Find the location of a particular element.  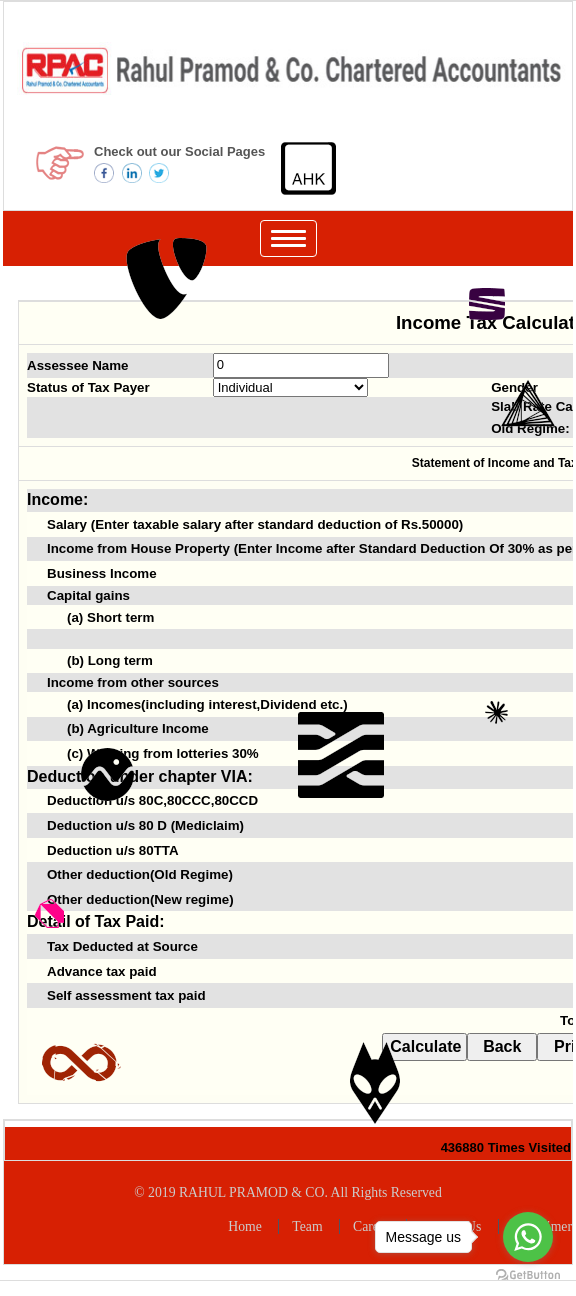

stimulus javascript framework logo is located at coordinates (341, 755).